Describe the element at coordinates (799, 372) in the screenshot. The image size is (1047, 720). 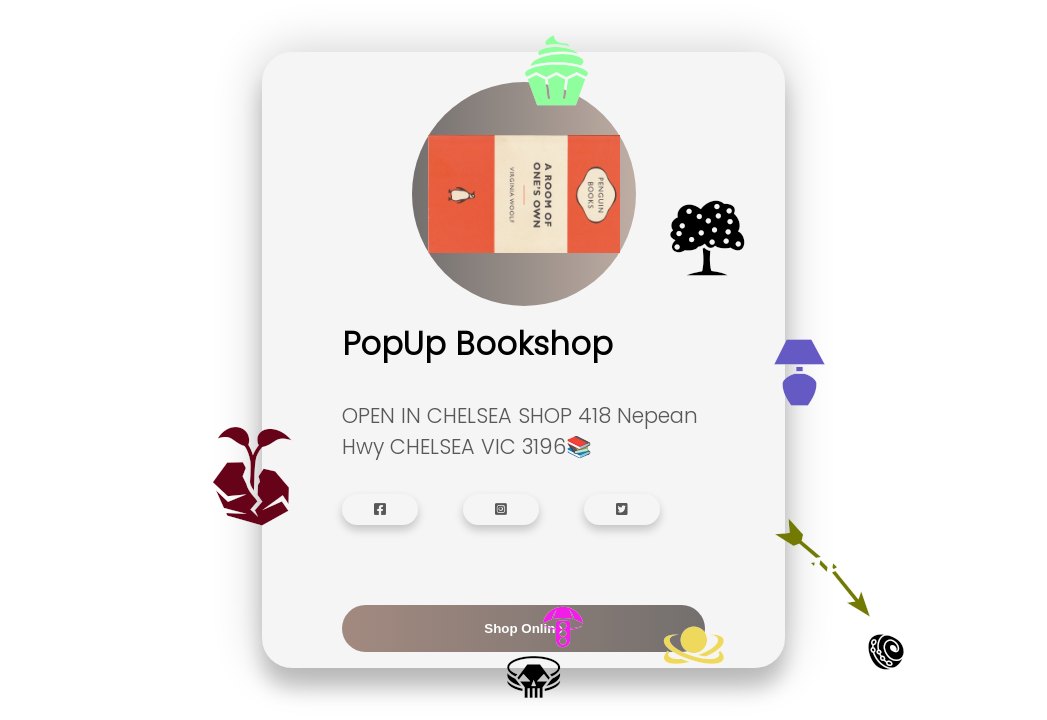
I see `toggle bedside lamp or night light` at that location.